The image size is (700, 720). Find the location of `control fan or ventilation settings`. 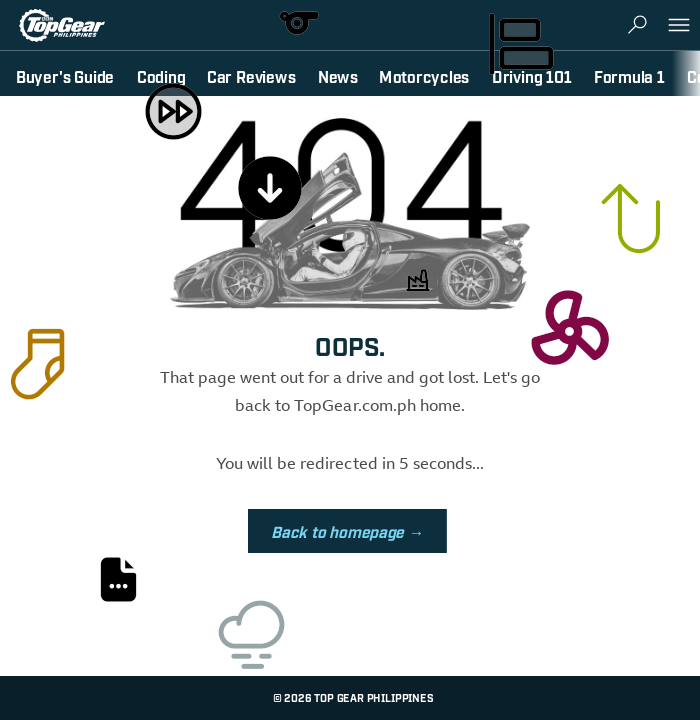

control fan or ventilation settings is located at coordinates (569, 331).